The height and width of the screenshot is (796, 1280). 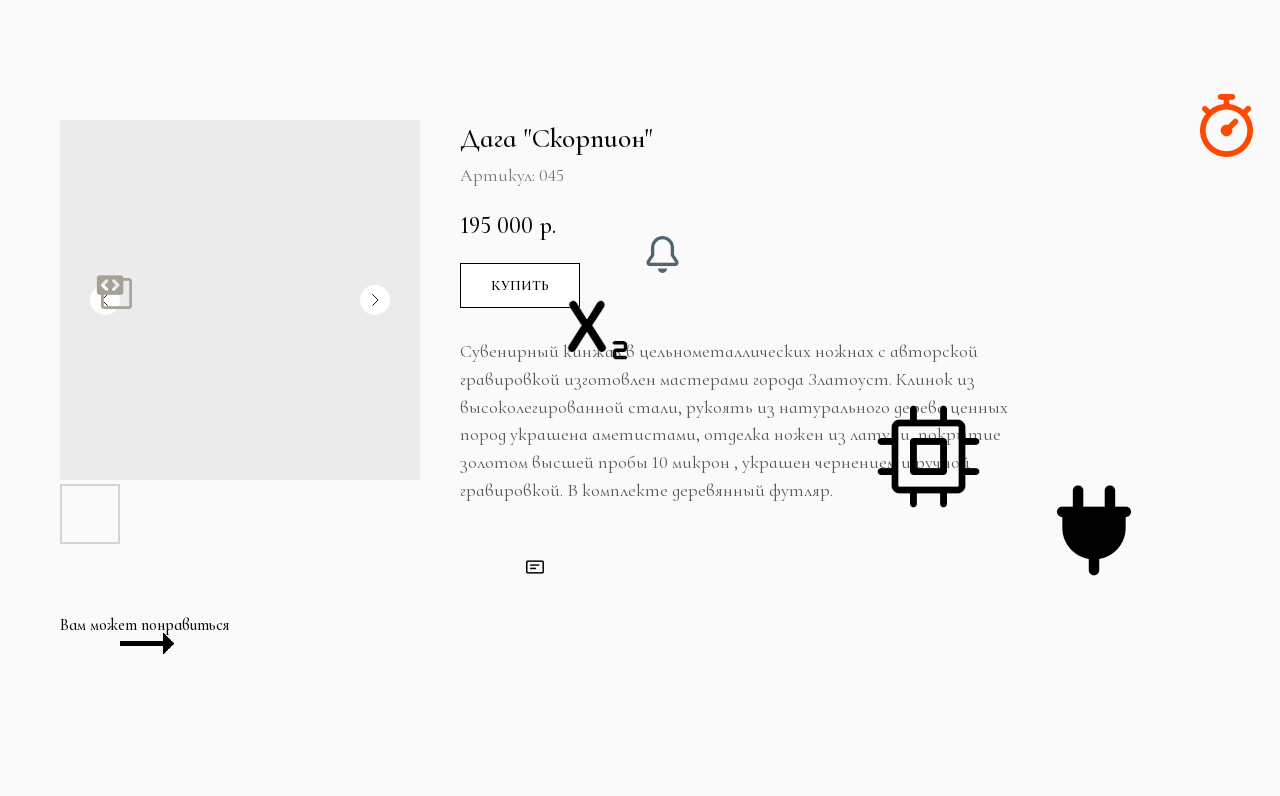 I want to click on connect to power source, so click(x=1094, y=533).